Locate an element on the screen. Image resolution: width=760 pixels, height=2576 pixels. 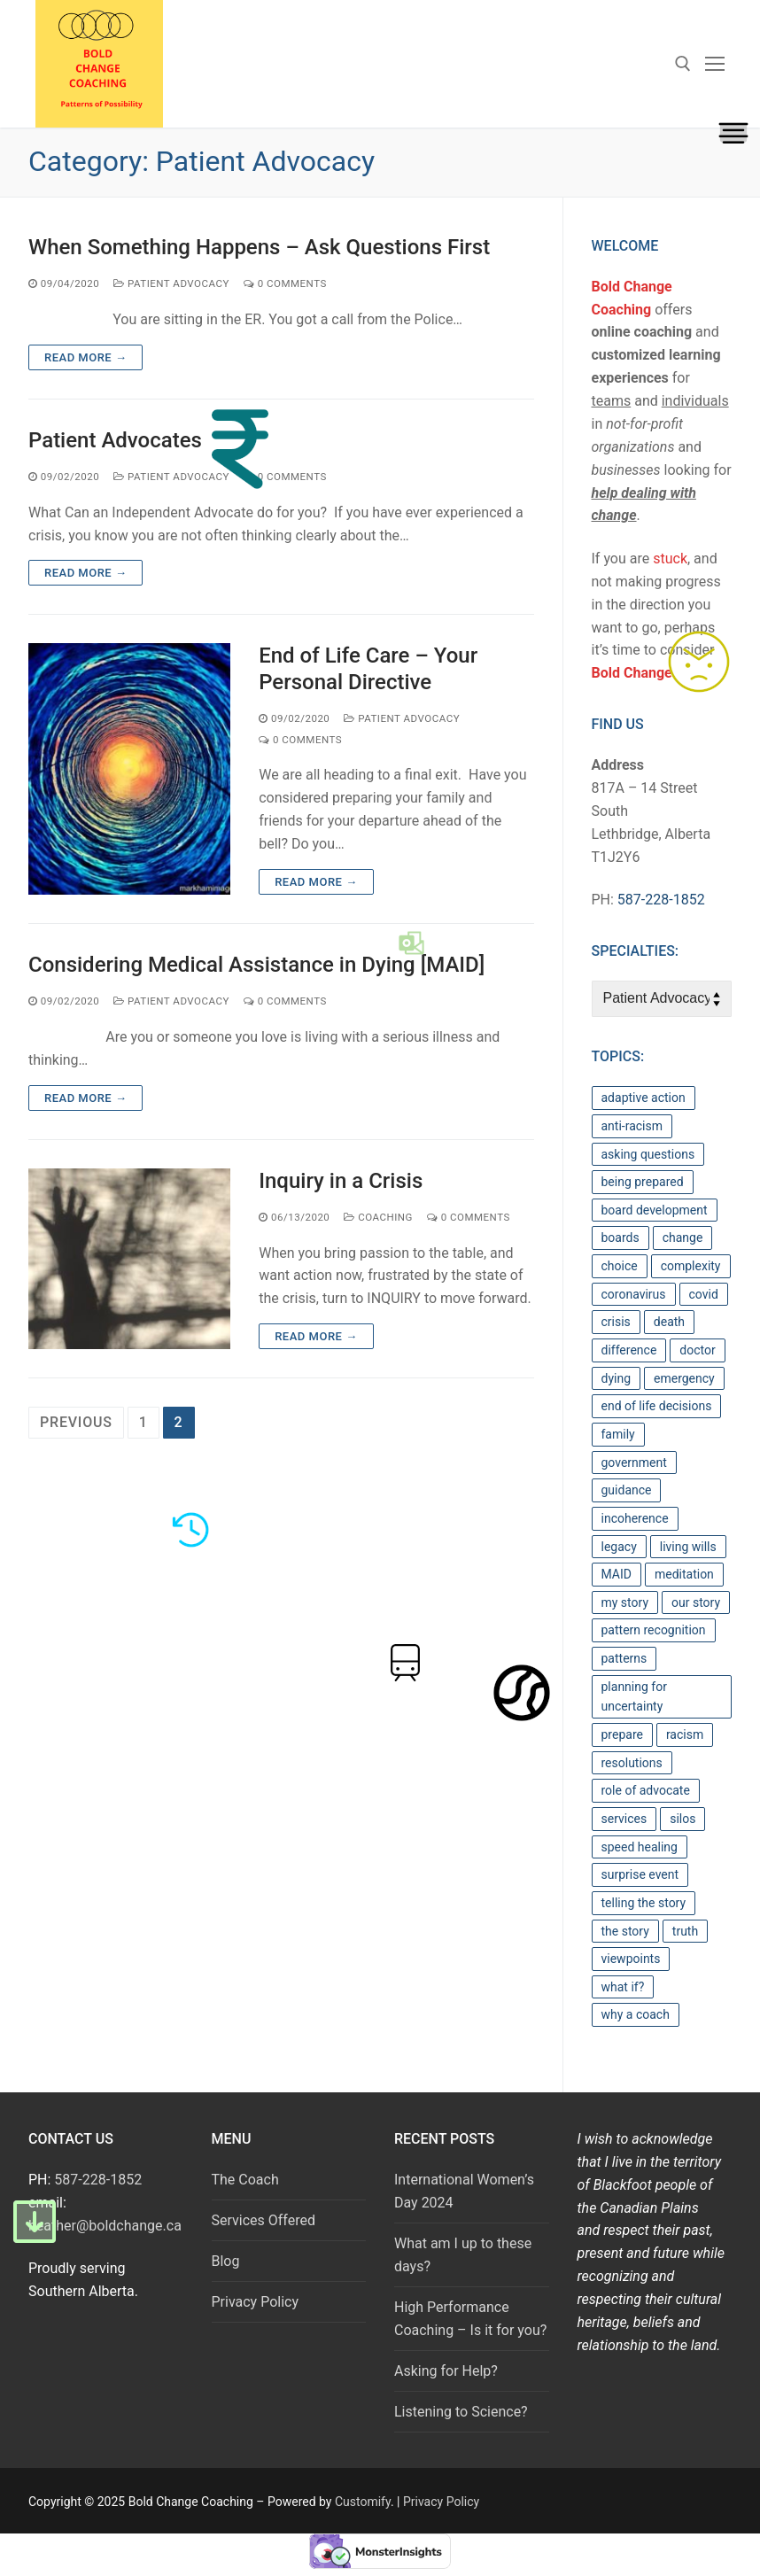
indicates price or payment in Indian rupees is located at coordinates (240, 449).